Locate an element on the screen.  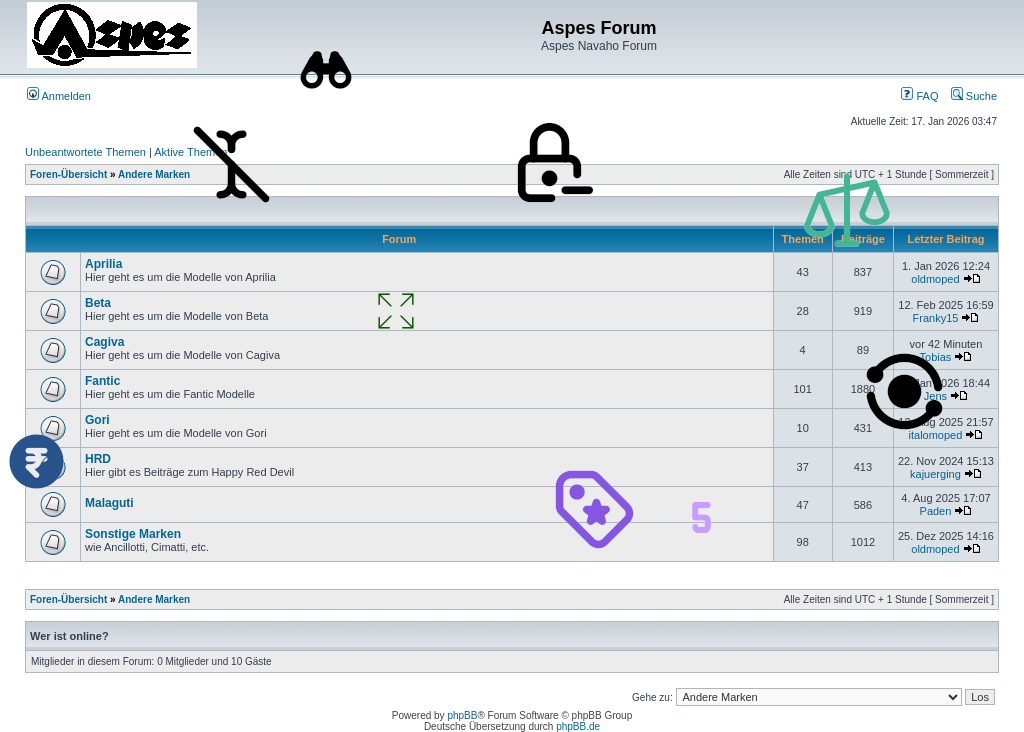
indicates step 5 in a multi-step process is located at coordinates (701, 517).